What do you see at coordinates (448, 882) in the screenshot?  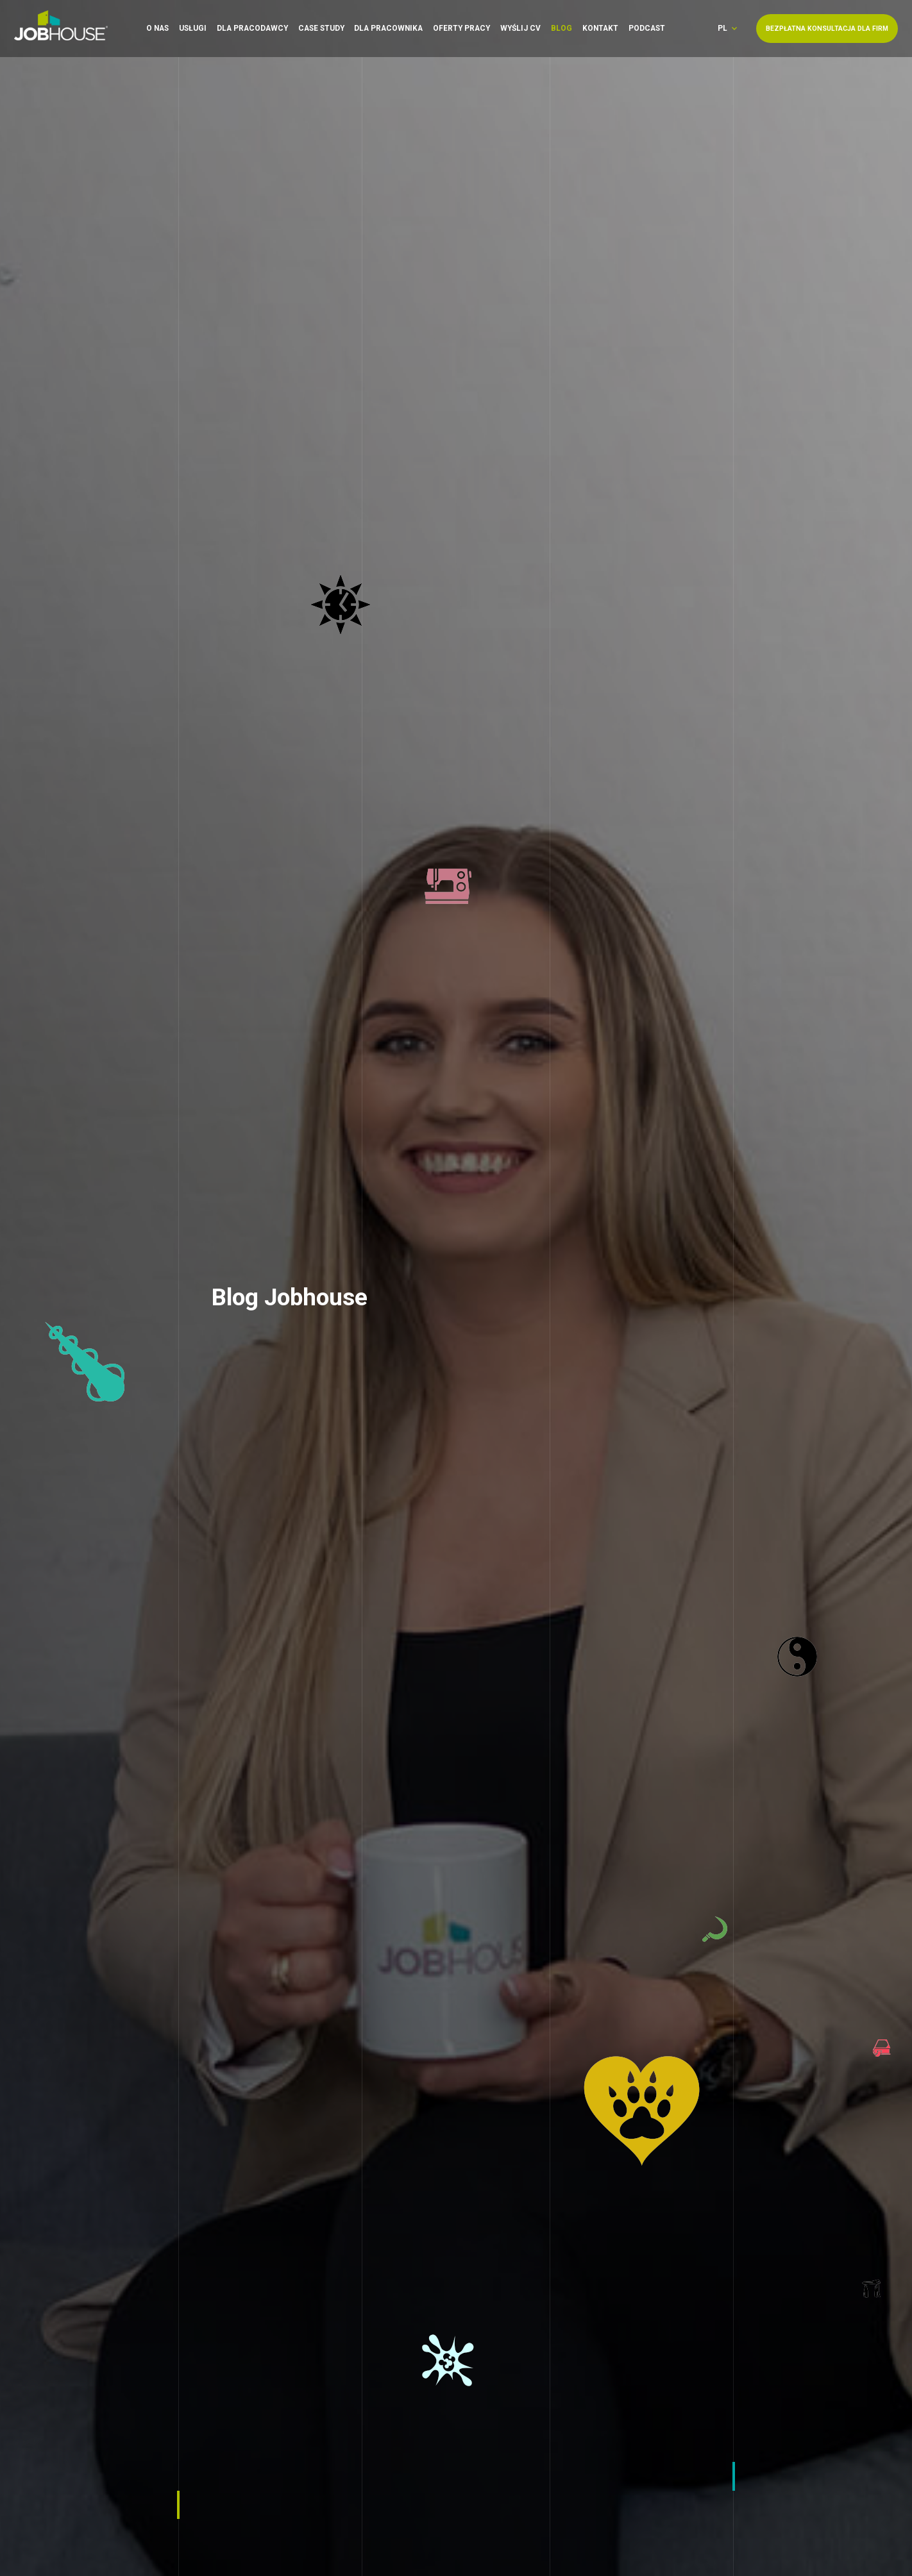 I see `access sewing or crafting tools` at bounding box center [448, 882].